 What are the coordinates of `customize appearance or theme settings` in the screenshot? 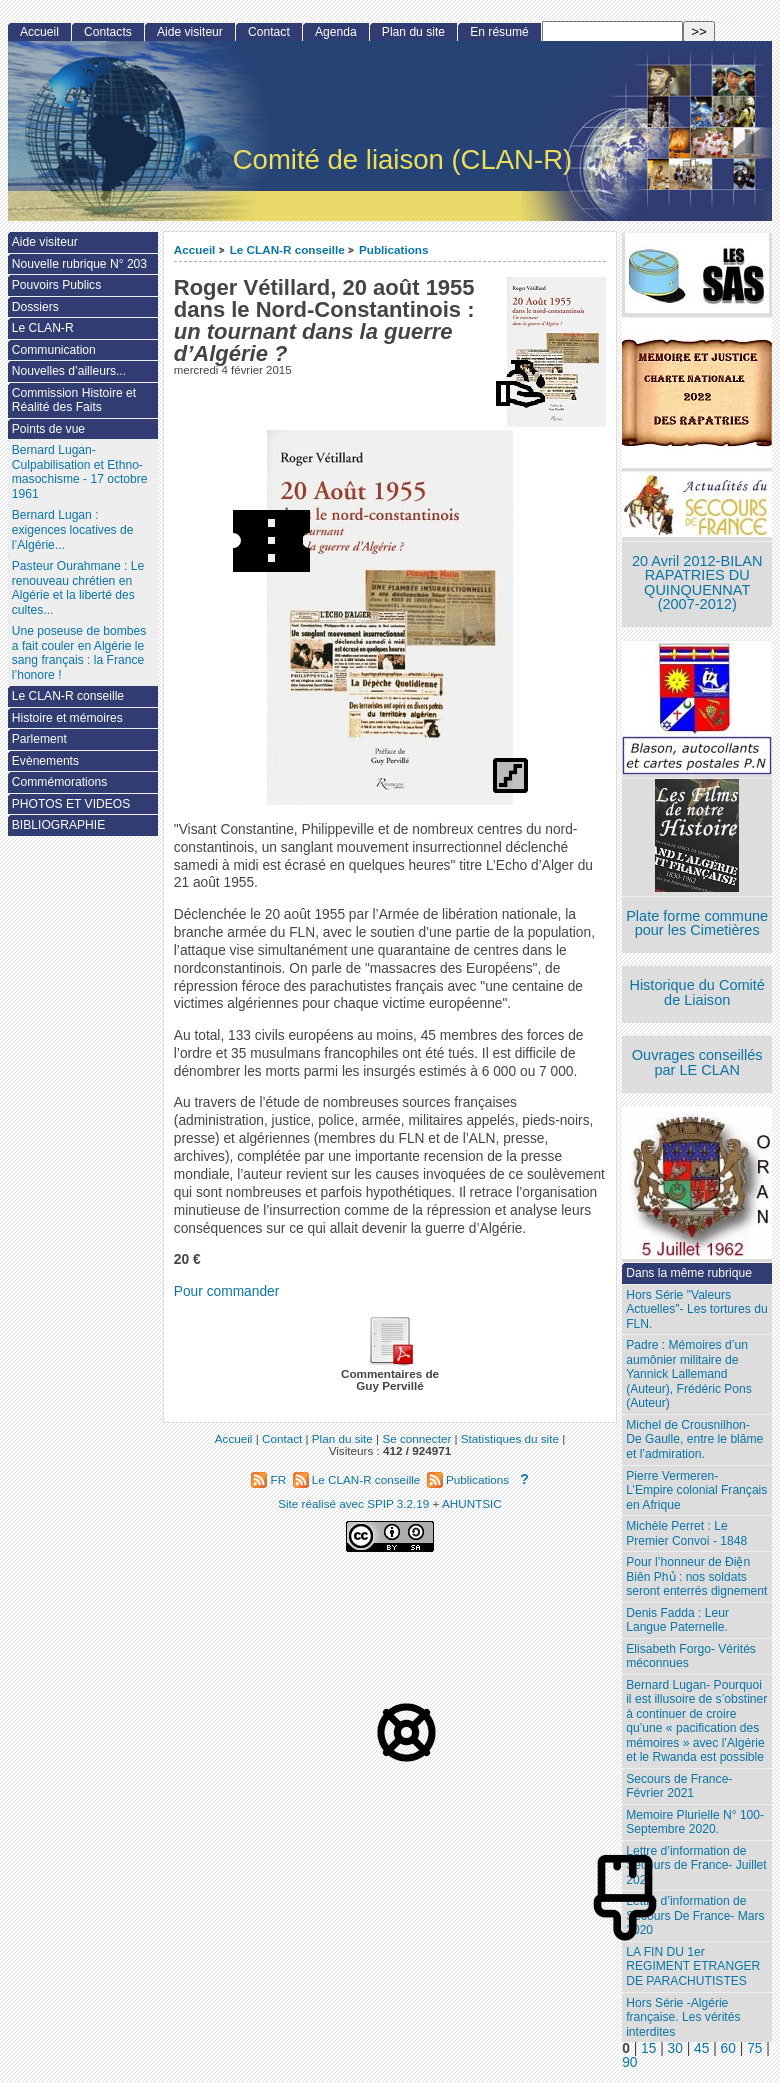 It's located at (625, 1898).